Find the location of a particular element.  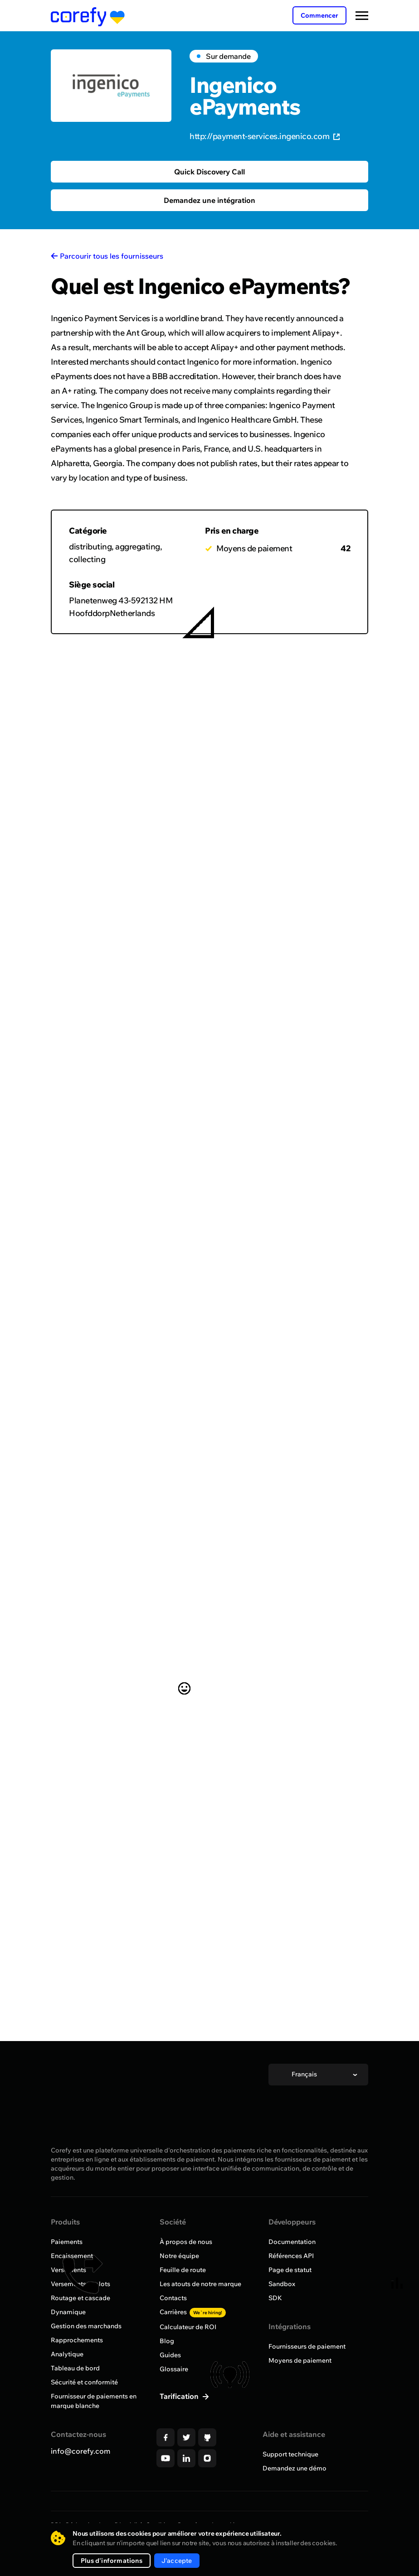

view analytics or statistics is located at coordinates (397, 2283).